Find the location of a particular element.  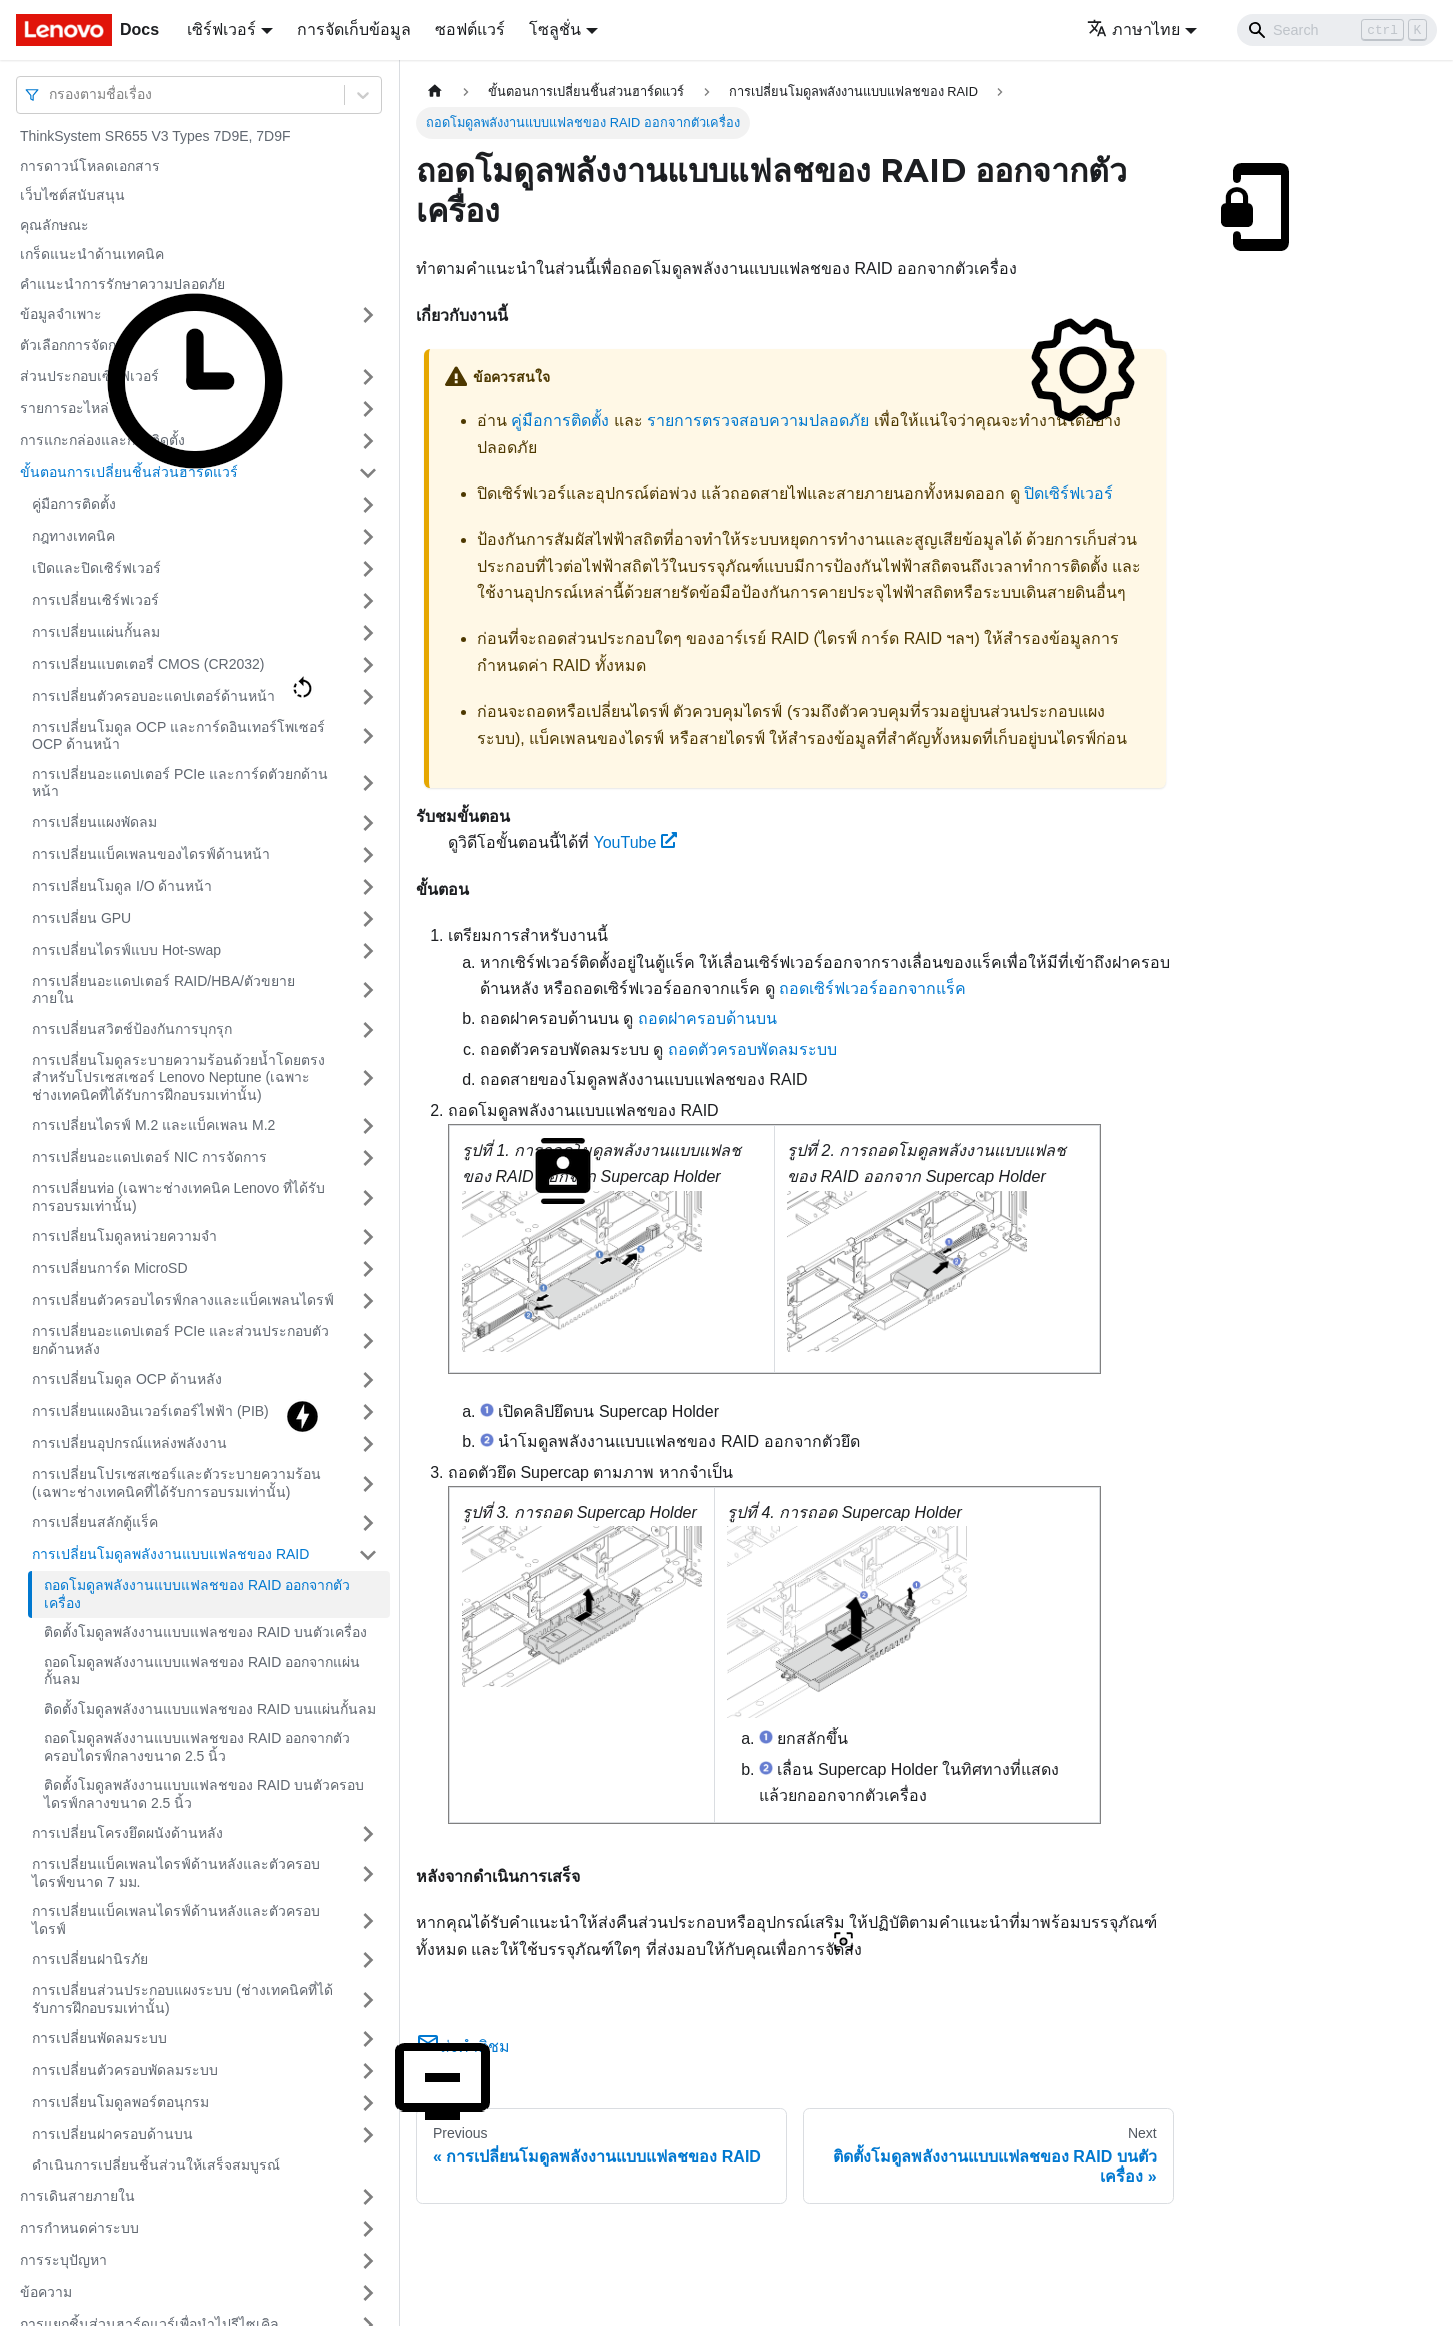

indicates offline mode or cached content available is located at coordinates (302, 1416).